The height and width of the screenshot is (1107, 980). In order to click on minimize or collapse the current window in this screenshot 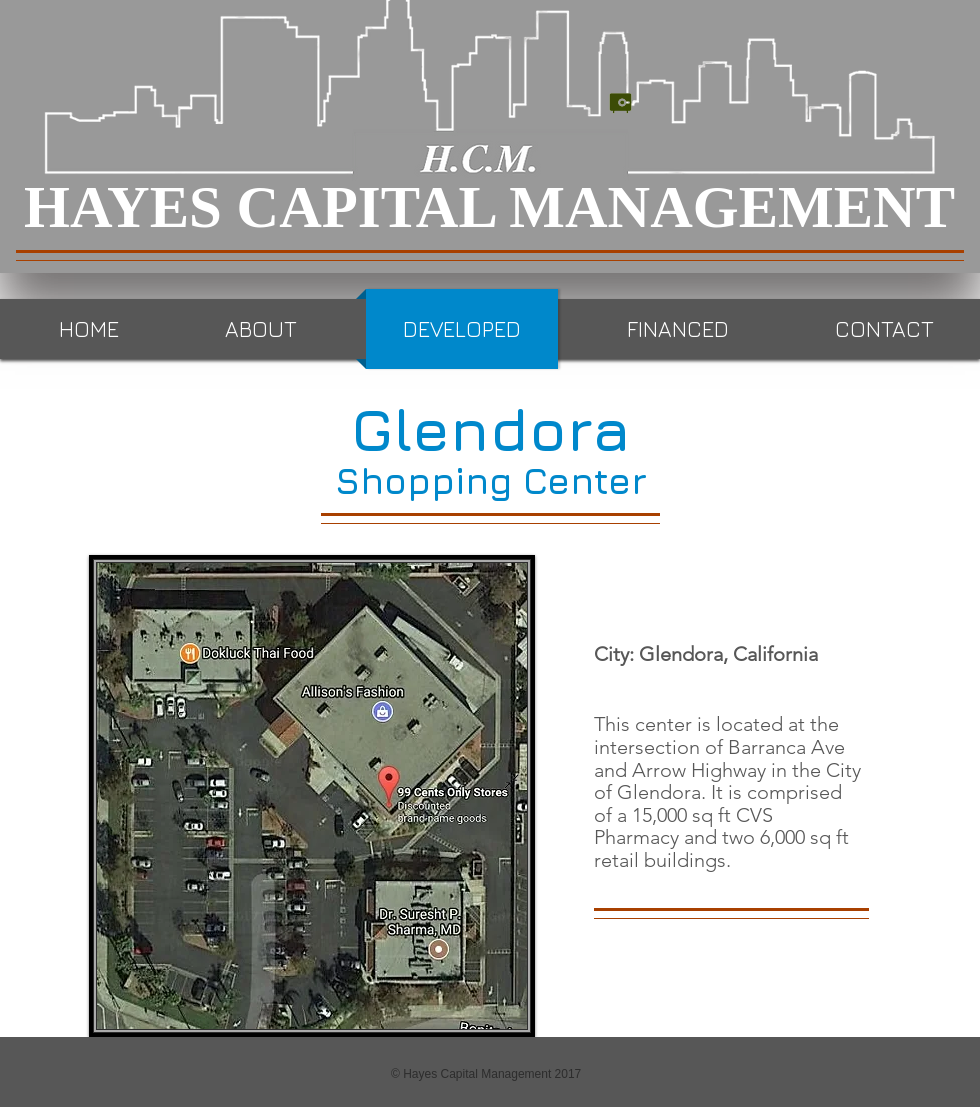, I will do `click(511, 781)`.